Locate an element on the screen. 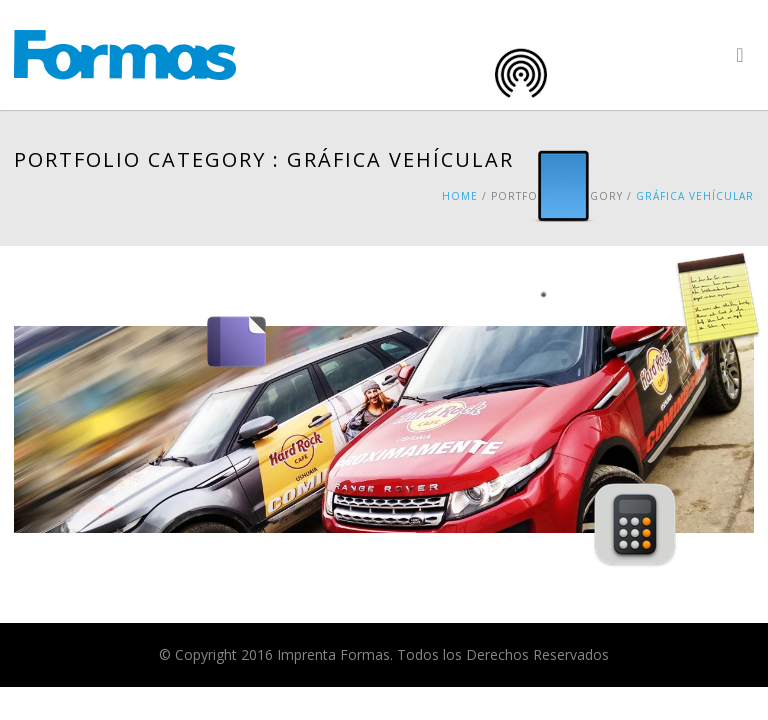 Image resolution: width=768 pixels, height=720 pixels. change your desktop wallpaper is located at coordinates (236, 339).